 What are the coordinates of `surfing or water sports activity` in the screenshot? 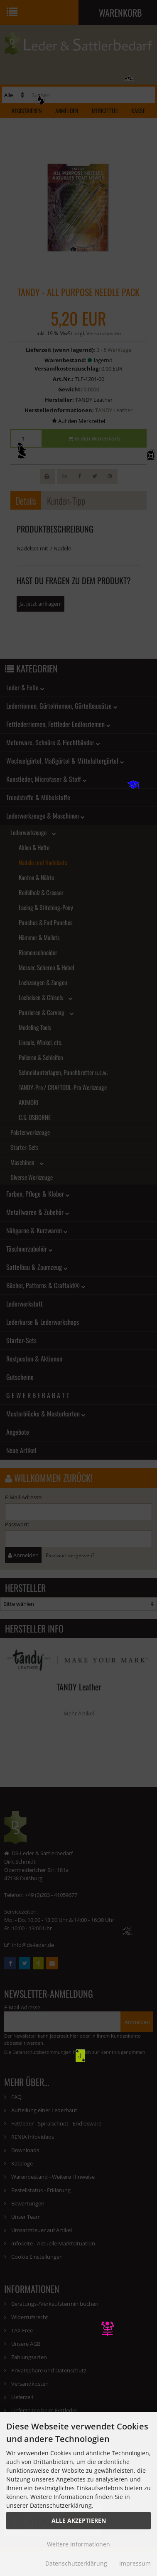 It's located at (127, 1930).